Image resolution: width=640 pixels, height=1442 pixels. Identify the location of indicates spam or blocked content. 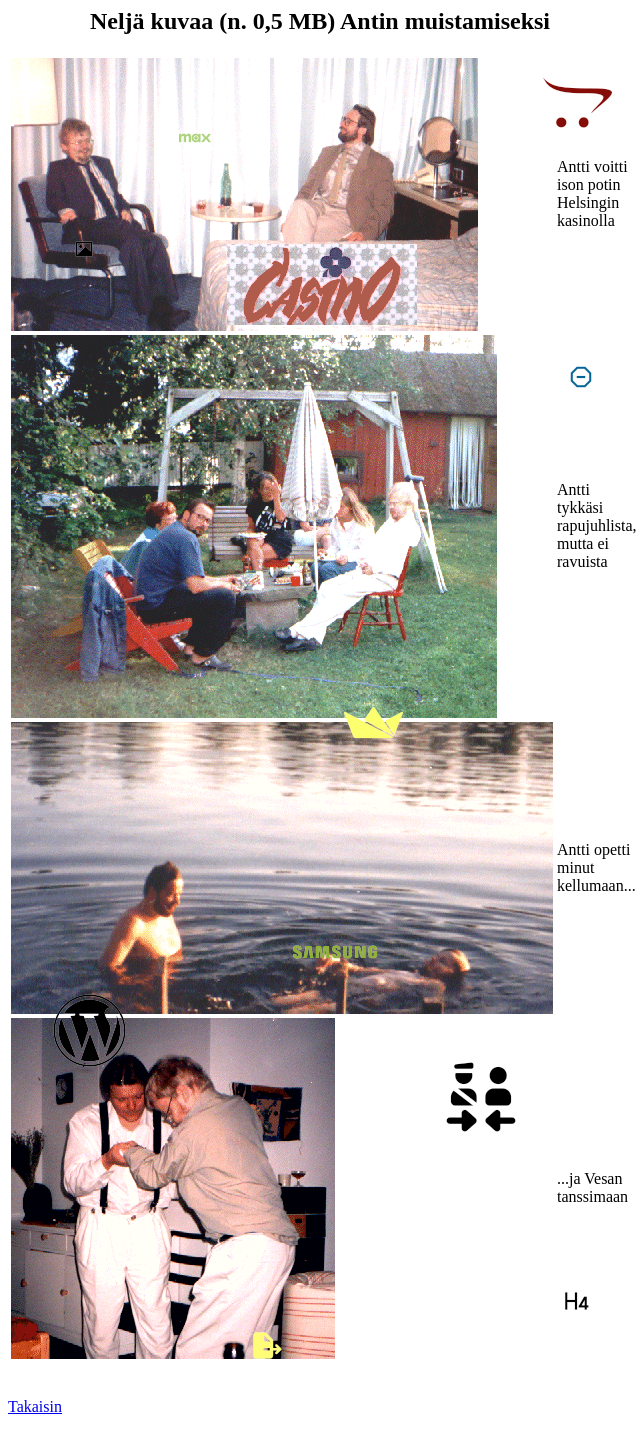
(581, 377).